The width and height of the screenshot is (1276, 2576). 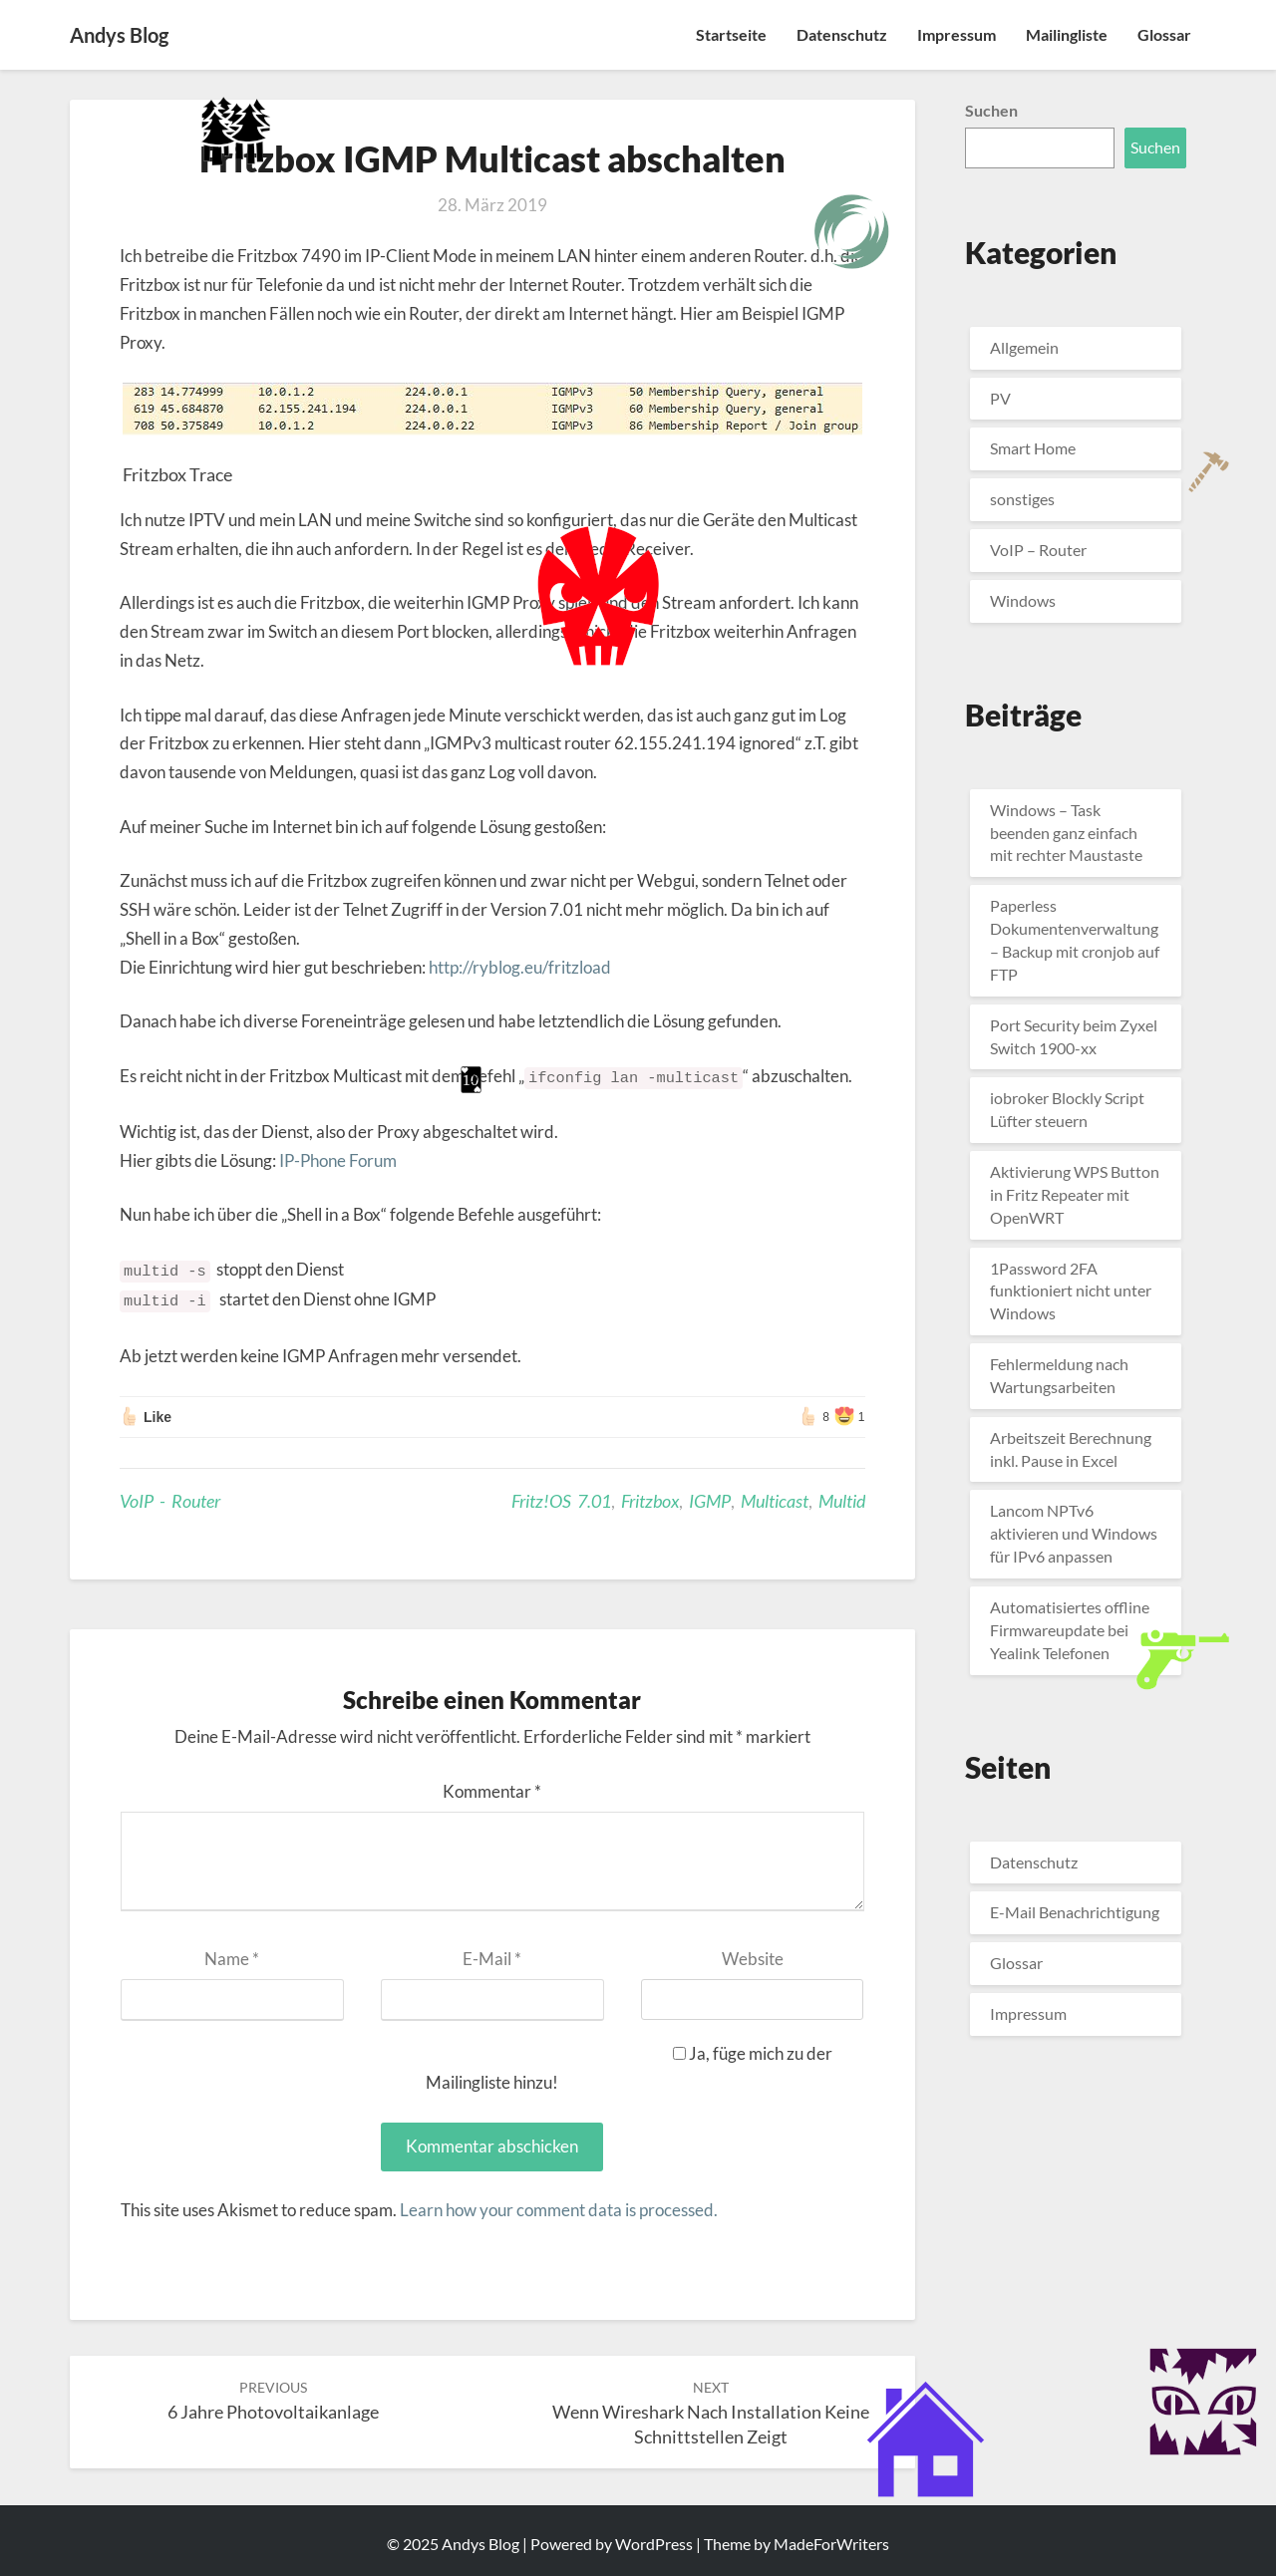 What do you see at coordinates (851, 231) in the screenshot?
I see `indicates sound or audio resonance effect` at bounding box center [851, 231].